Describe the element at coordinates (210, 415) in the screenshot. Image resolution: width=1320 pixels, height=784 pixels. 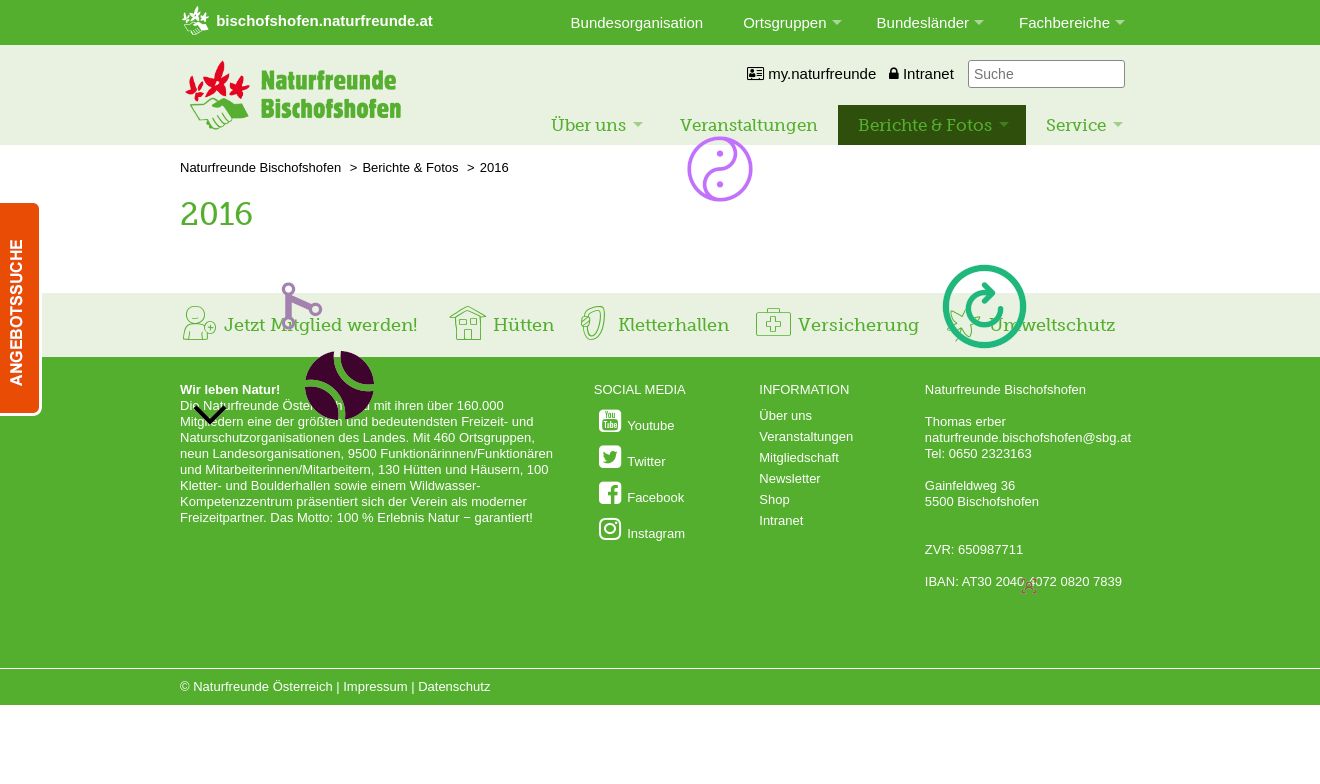
I see `expand a dropdown menu or section` at that location.